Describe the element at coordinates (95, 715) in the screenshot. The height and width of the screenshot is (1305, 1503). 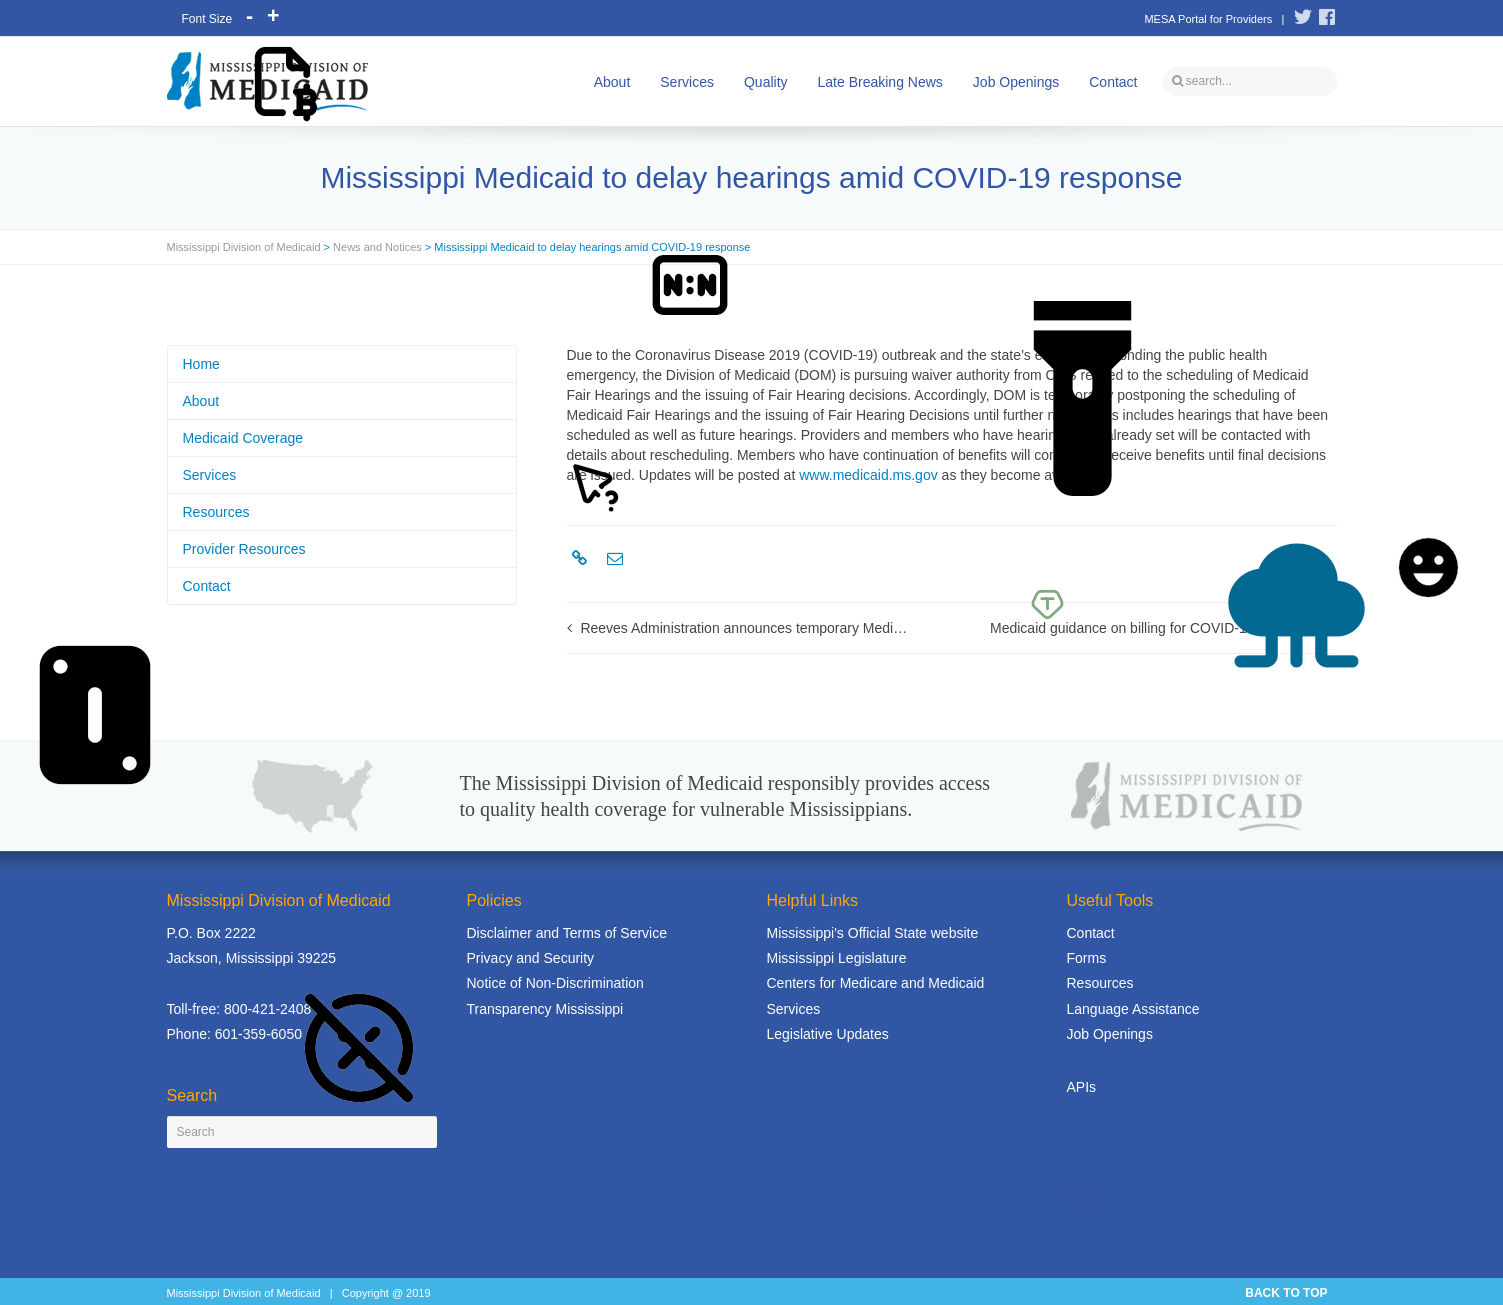
I see `ace of clubs playing card` at that location.